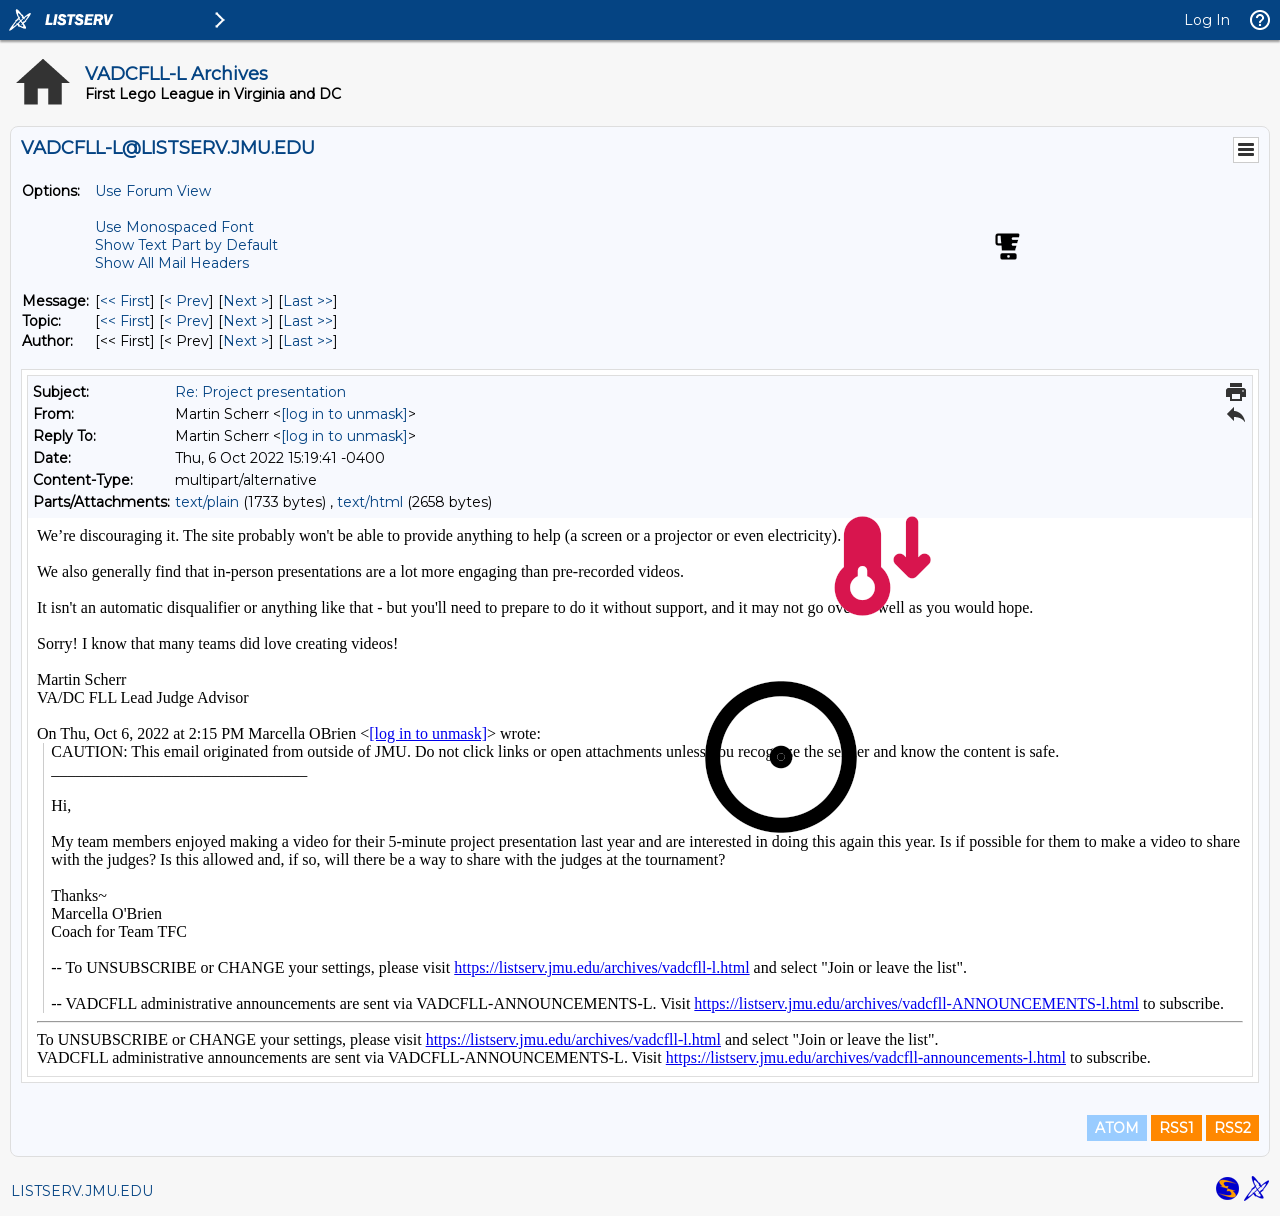 The height and width of the screenshot is (1216, 1280). I want to click on access blender 3D software, so click(1008, 246).